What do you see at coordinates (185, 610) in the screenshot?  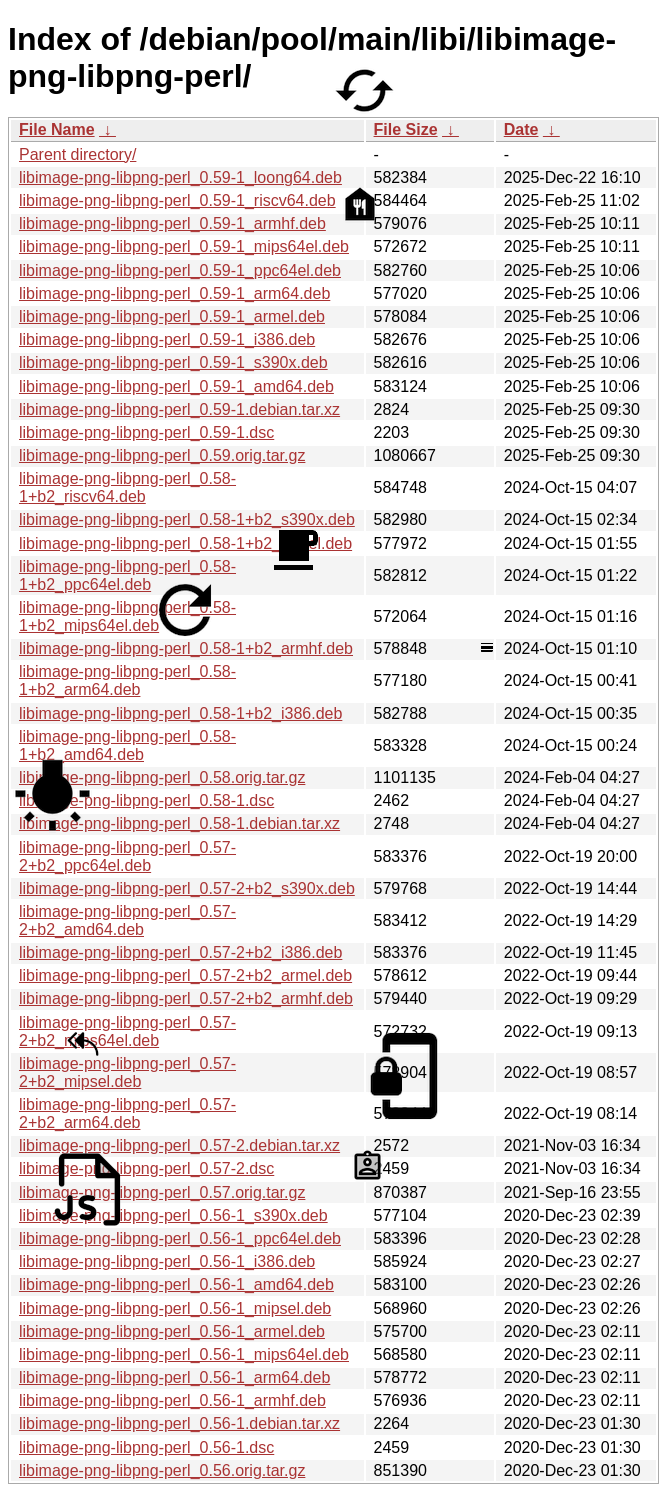 I see `refresh or reload the current page` at bounding box center [185, 610].